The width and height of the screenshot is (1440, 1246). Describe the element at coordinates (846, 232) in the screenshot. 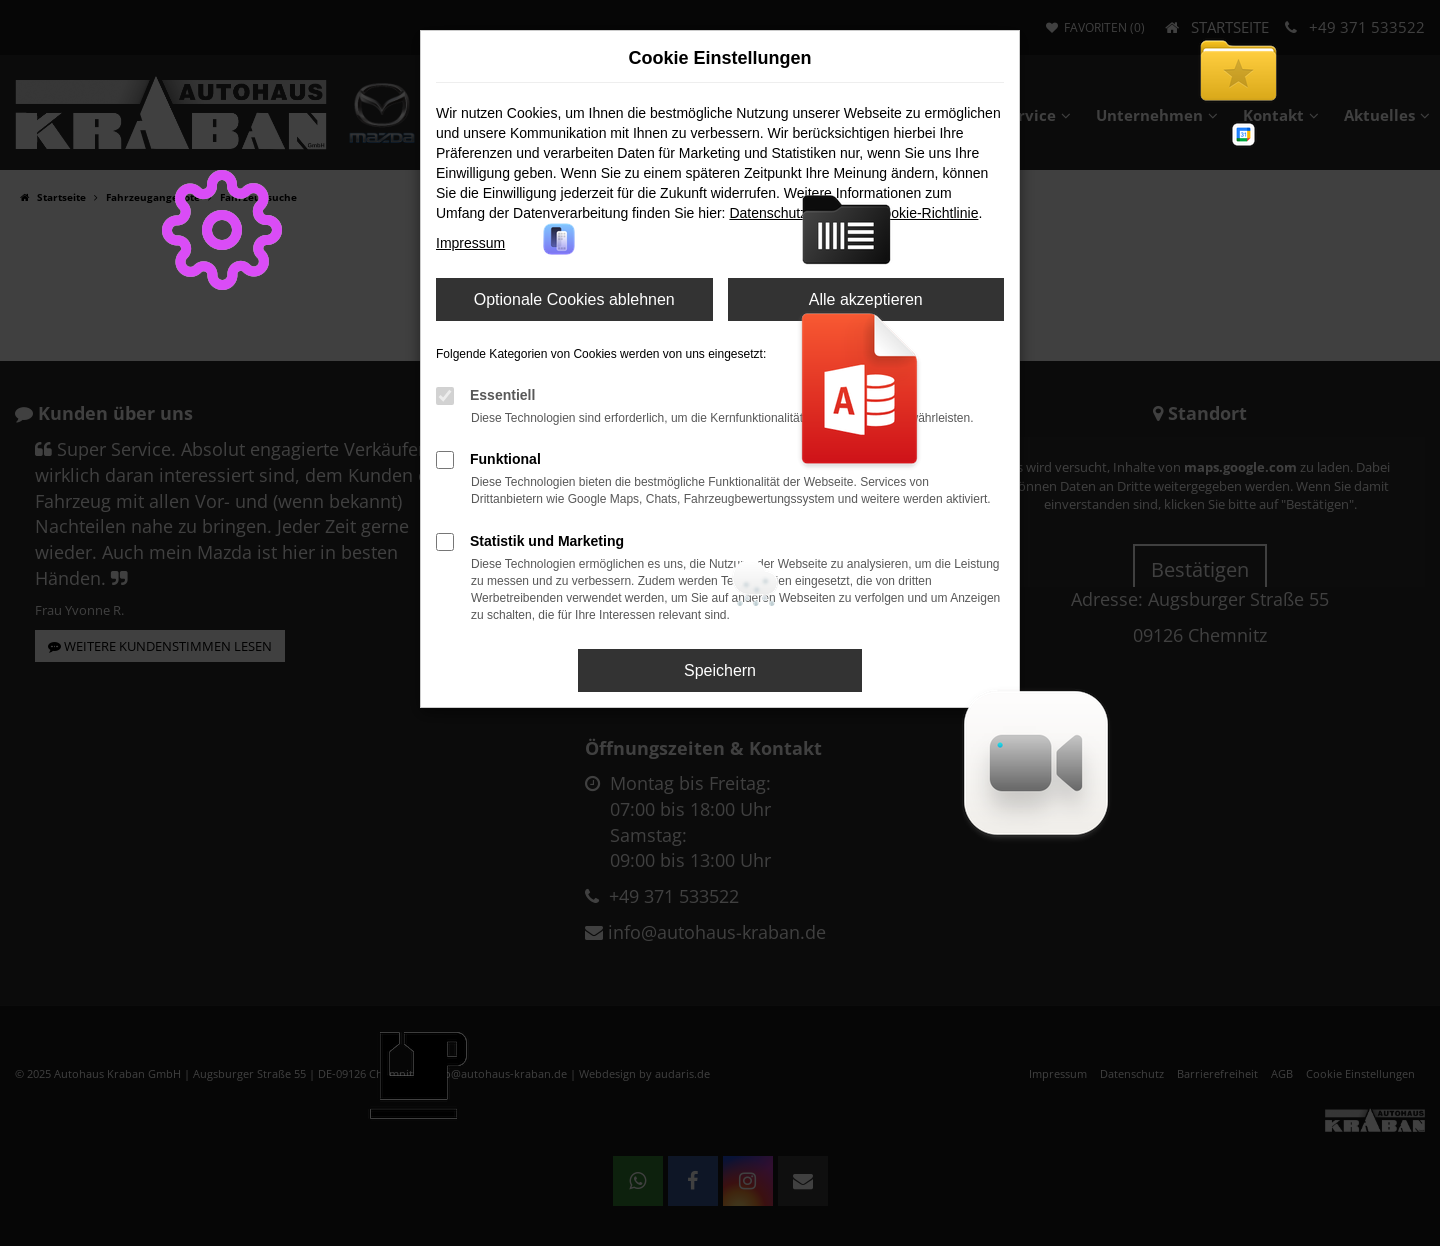

I see `open your Ableton Live projects folder` at that location.